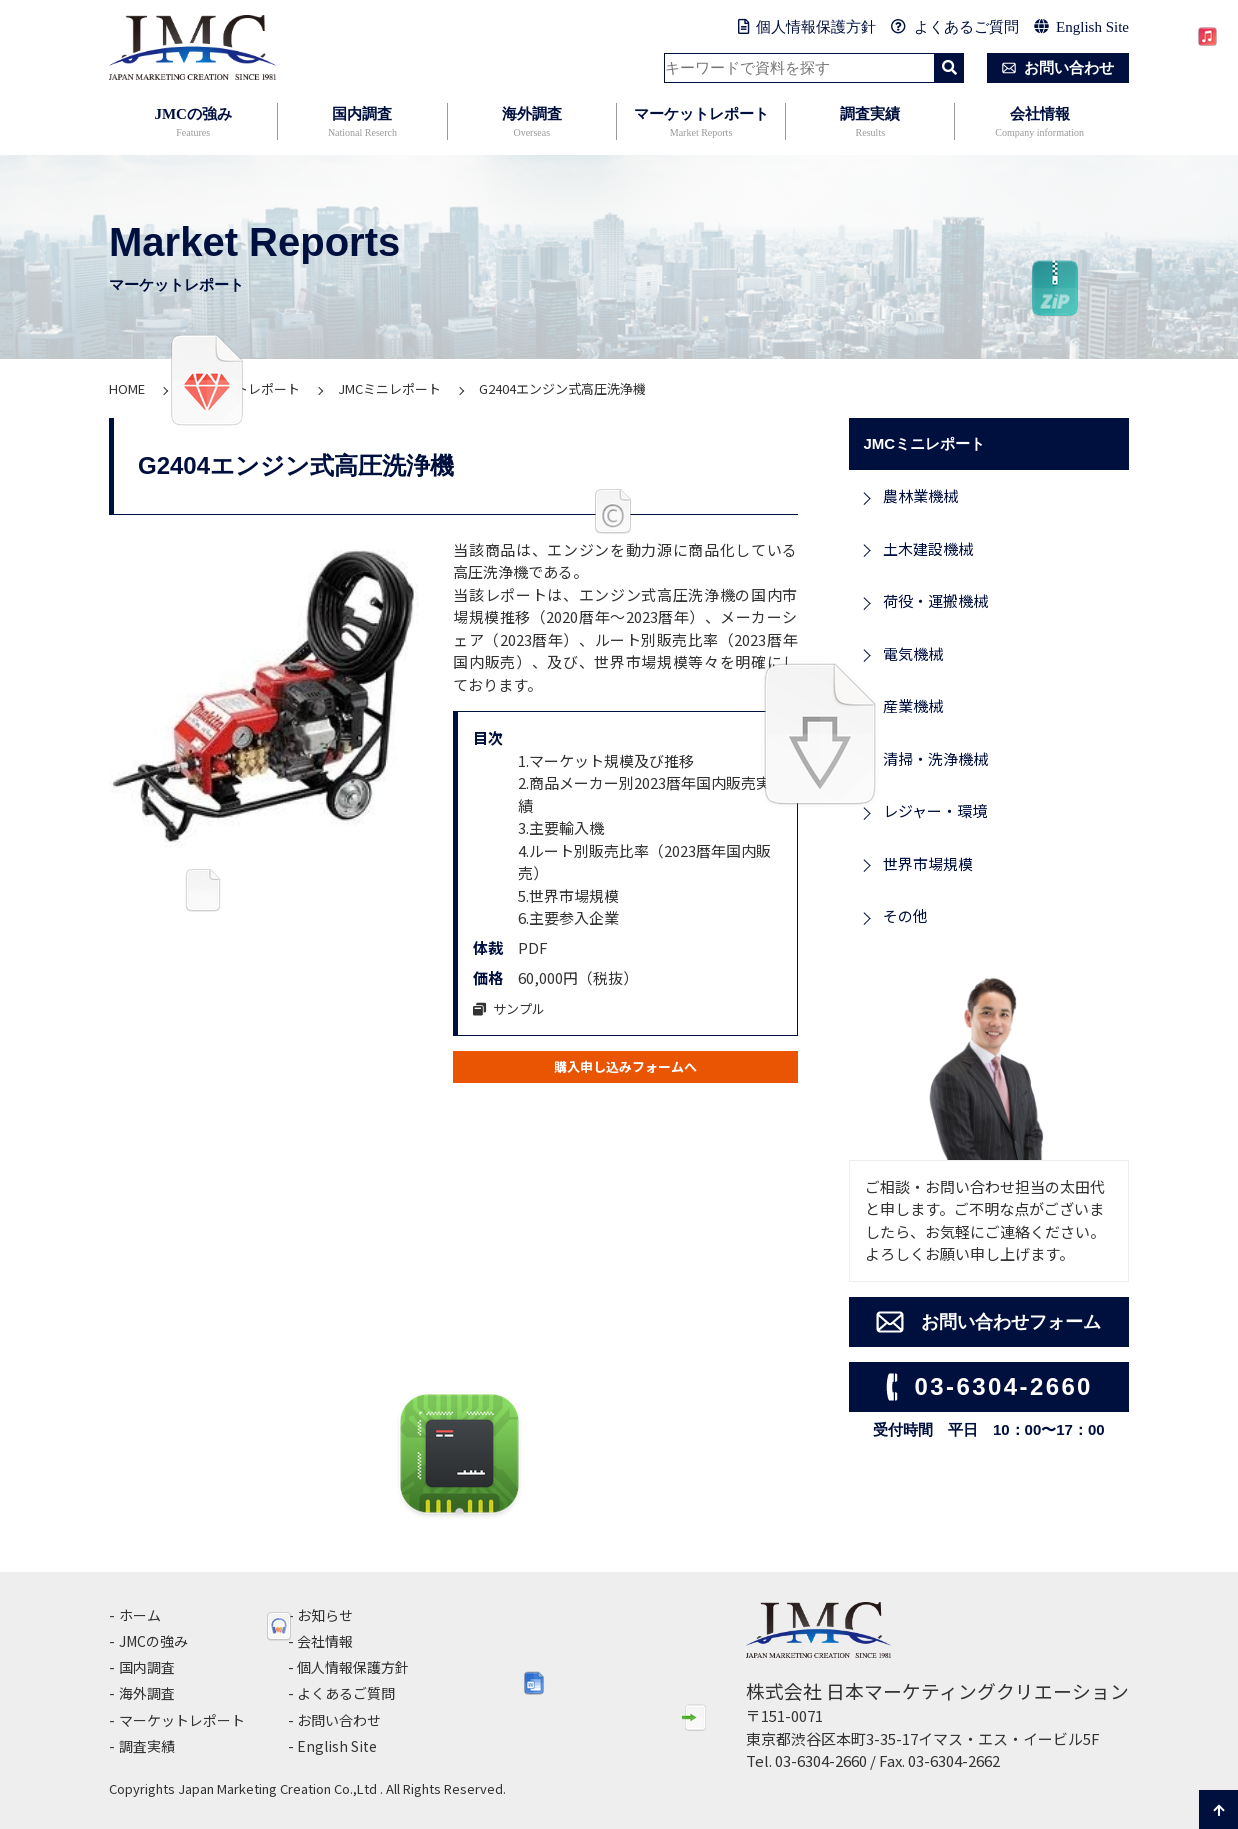 The image size is (1238, 1829). I want to click on open a Microsoft Word document, so click(534, 1683).